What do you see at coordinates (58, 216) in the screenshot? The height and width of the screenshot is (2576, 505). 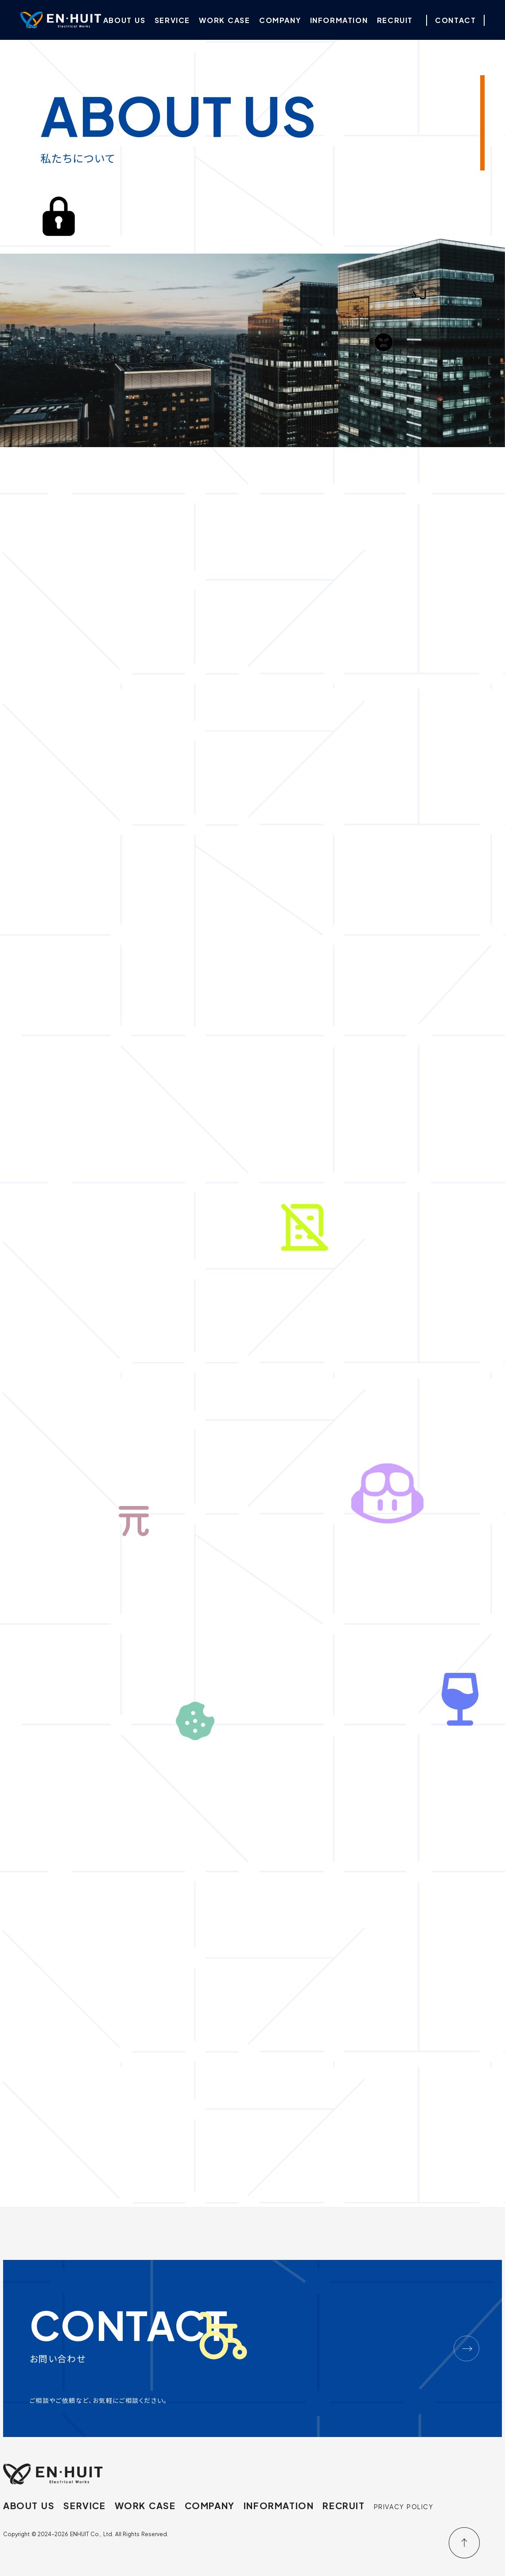 I see `indicates a locked or private channel` at bounding box center [58, 216].